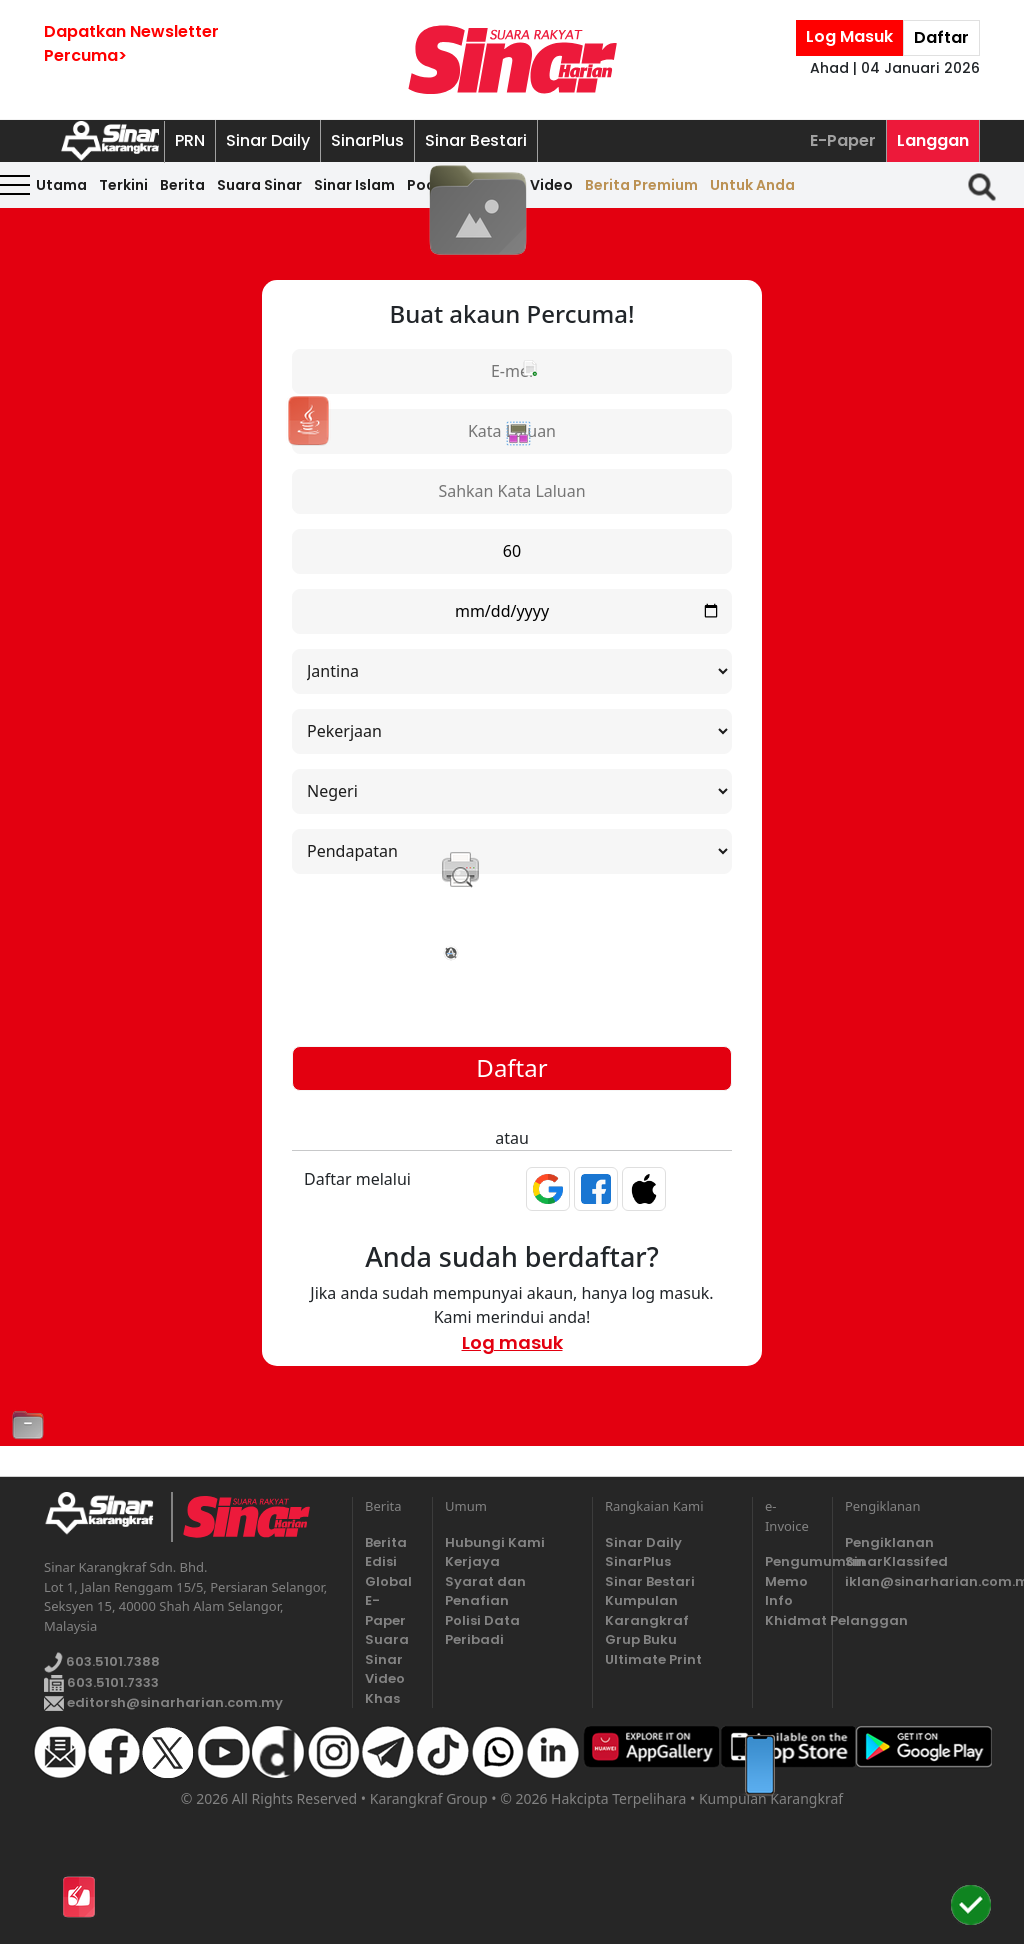 The height and width of the screenshot is (1944, 1024). I want to click on open your pictures folder, so click(478, 210).